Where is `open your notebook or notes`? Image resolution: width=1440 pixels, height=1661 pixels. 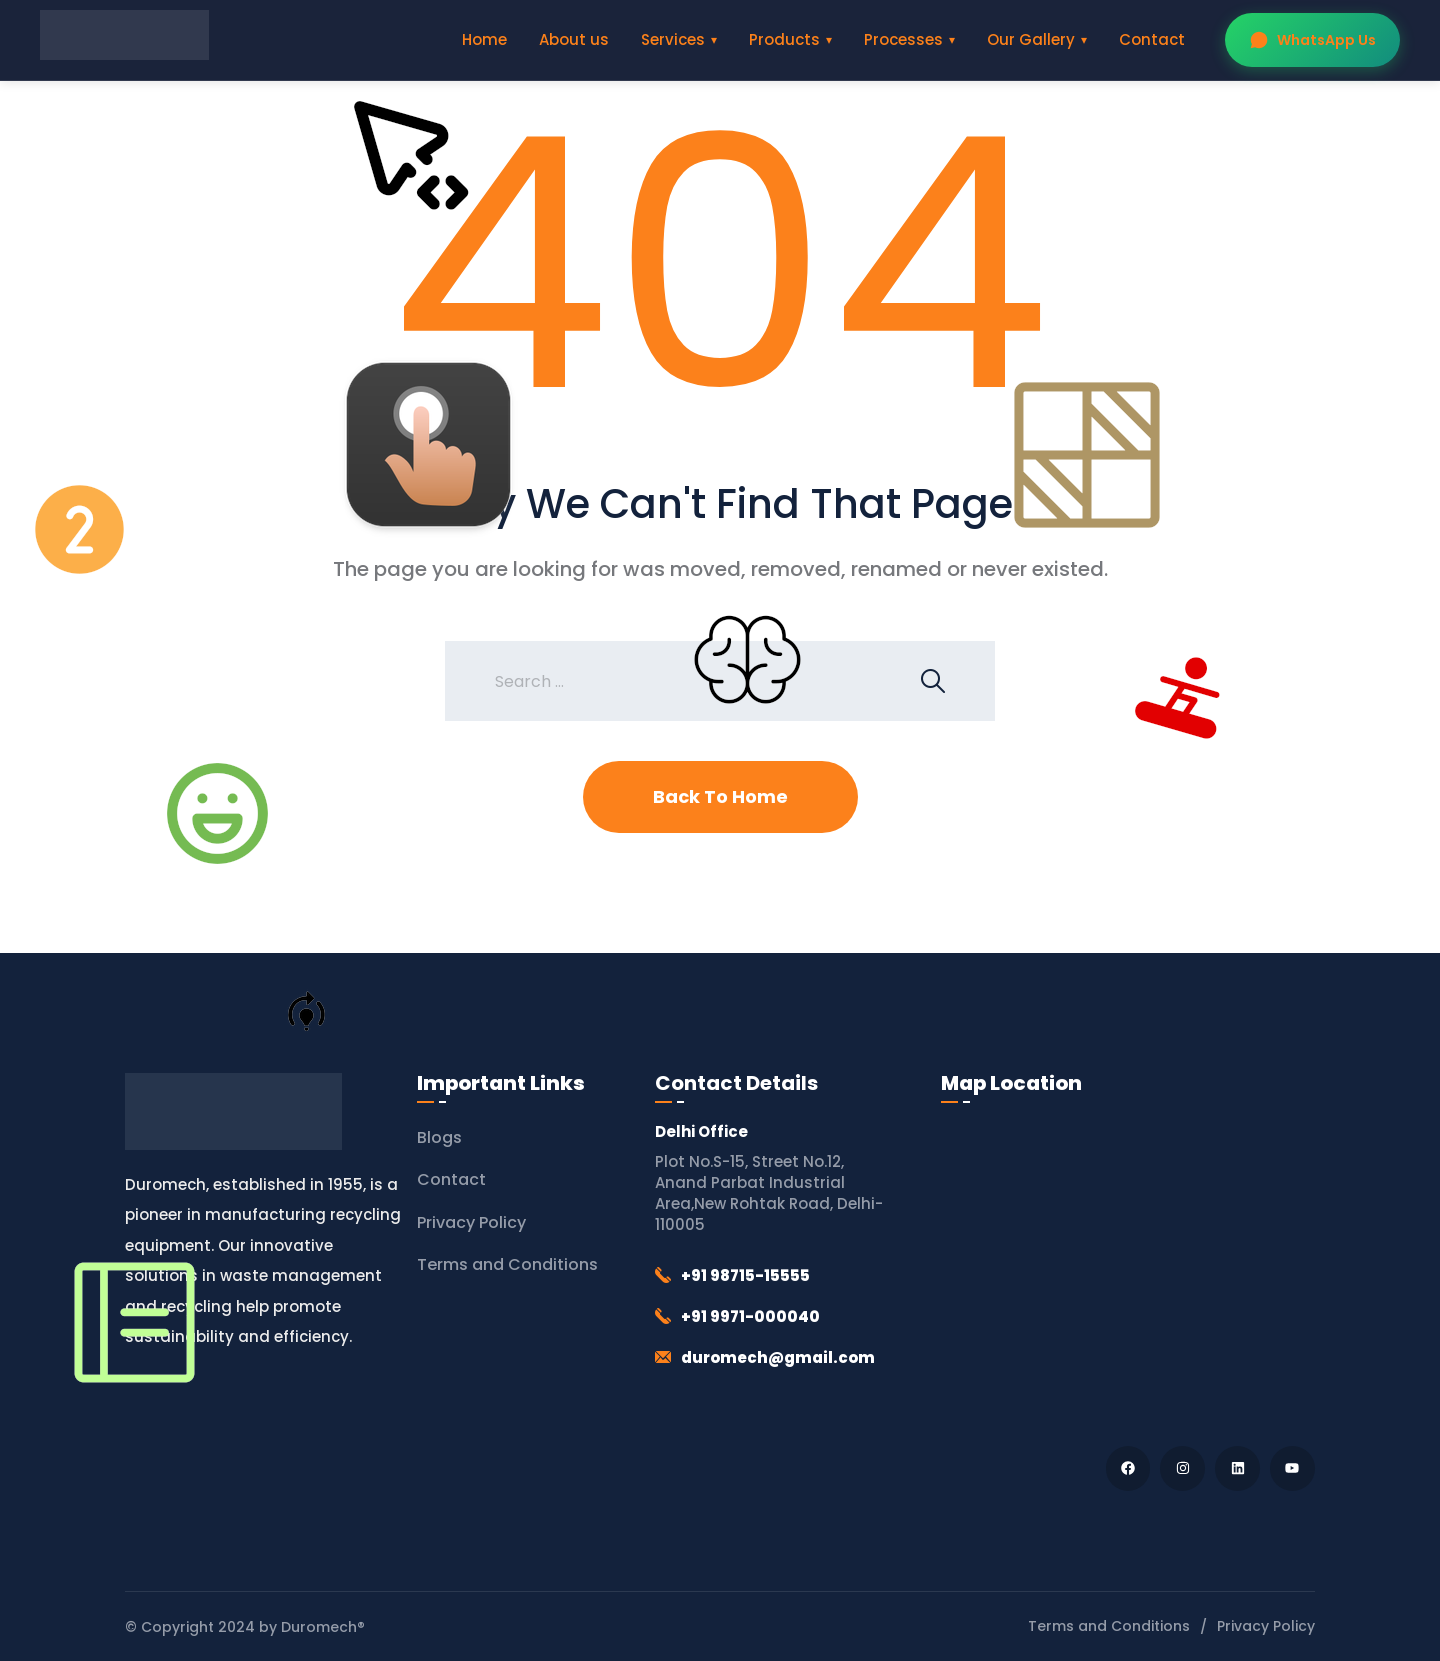
open your notebook or notes is located at coordinates (134, 1322).